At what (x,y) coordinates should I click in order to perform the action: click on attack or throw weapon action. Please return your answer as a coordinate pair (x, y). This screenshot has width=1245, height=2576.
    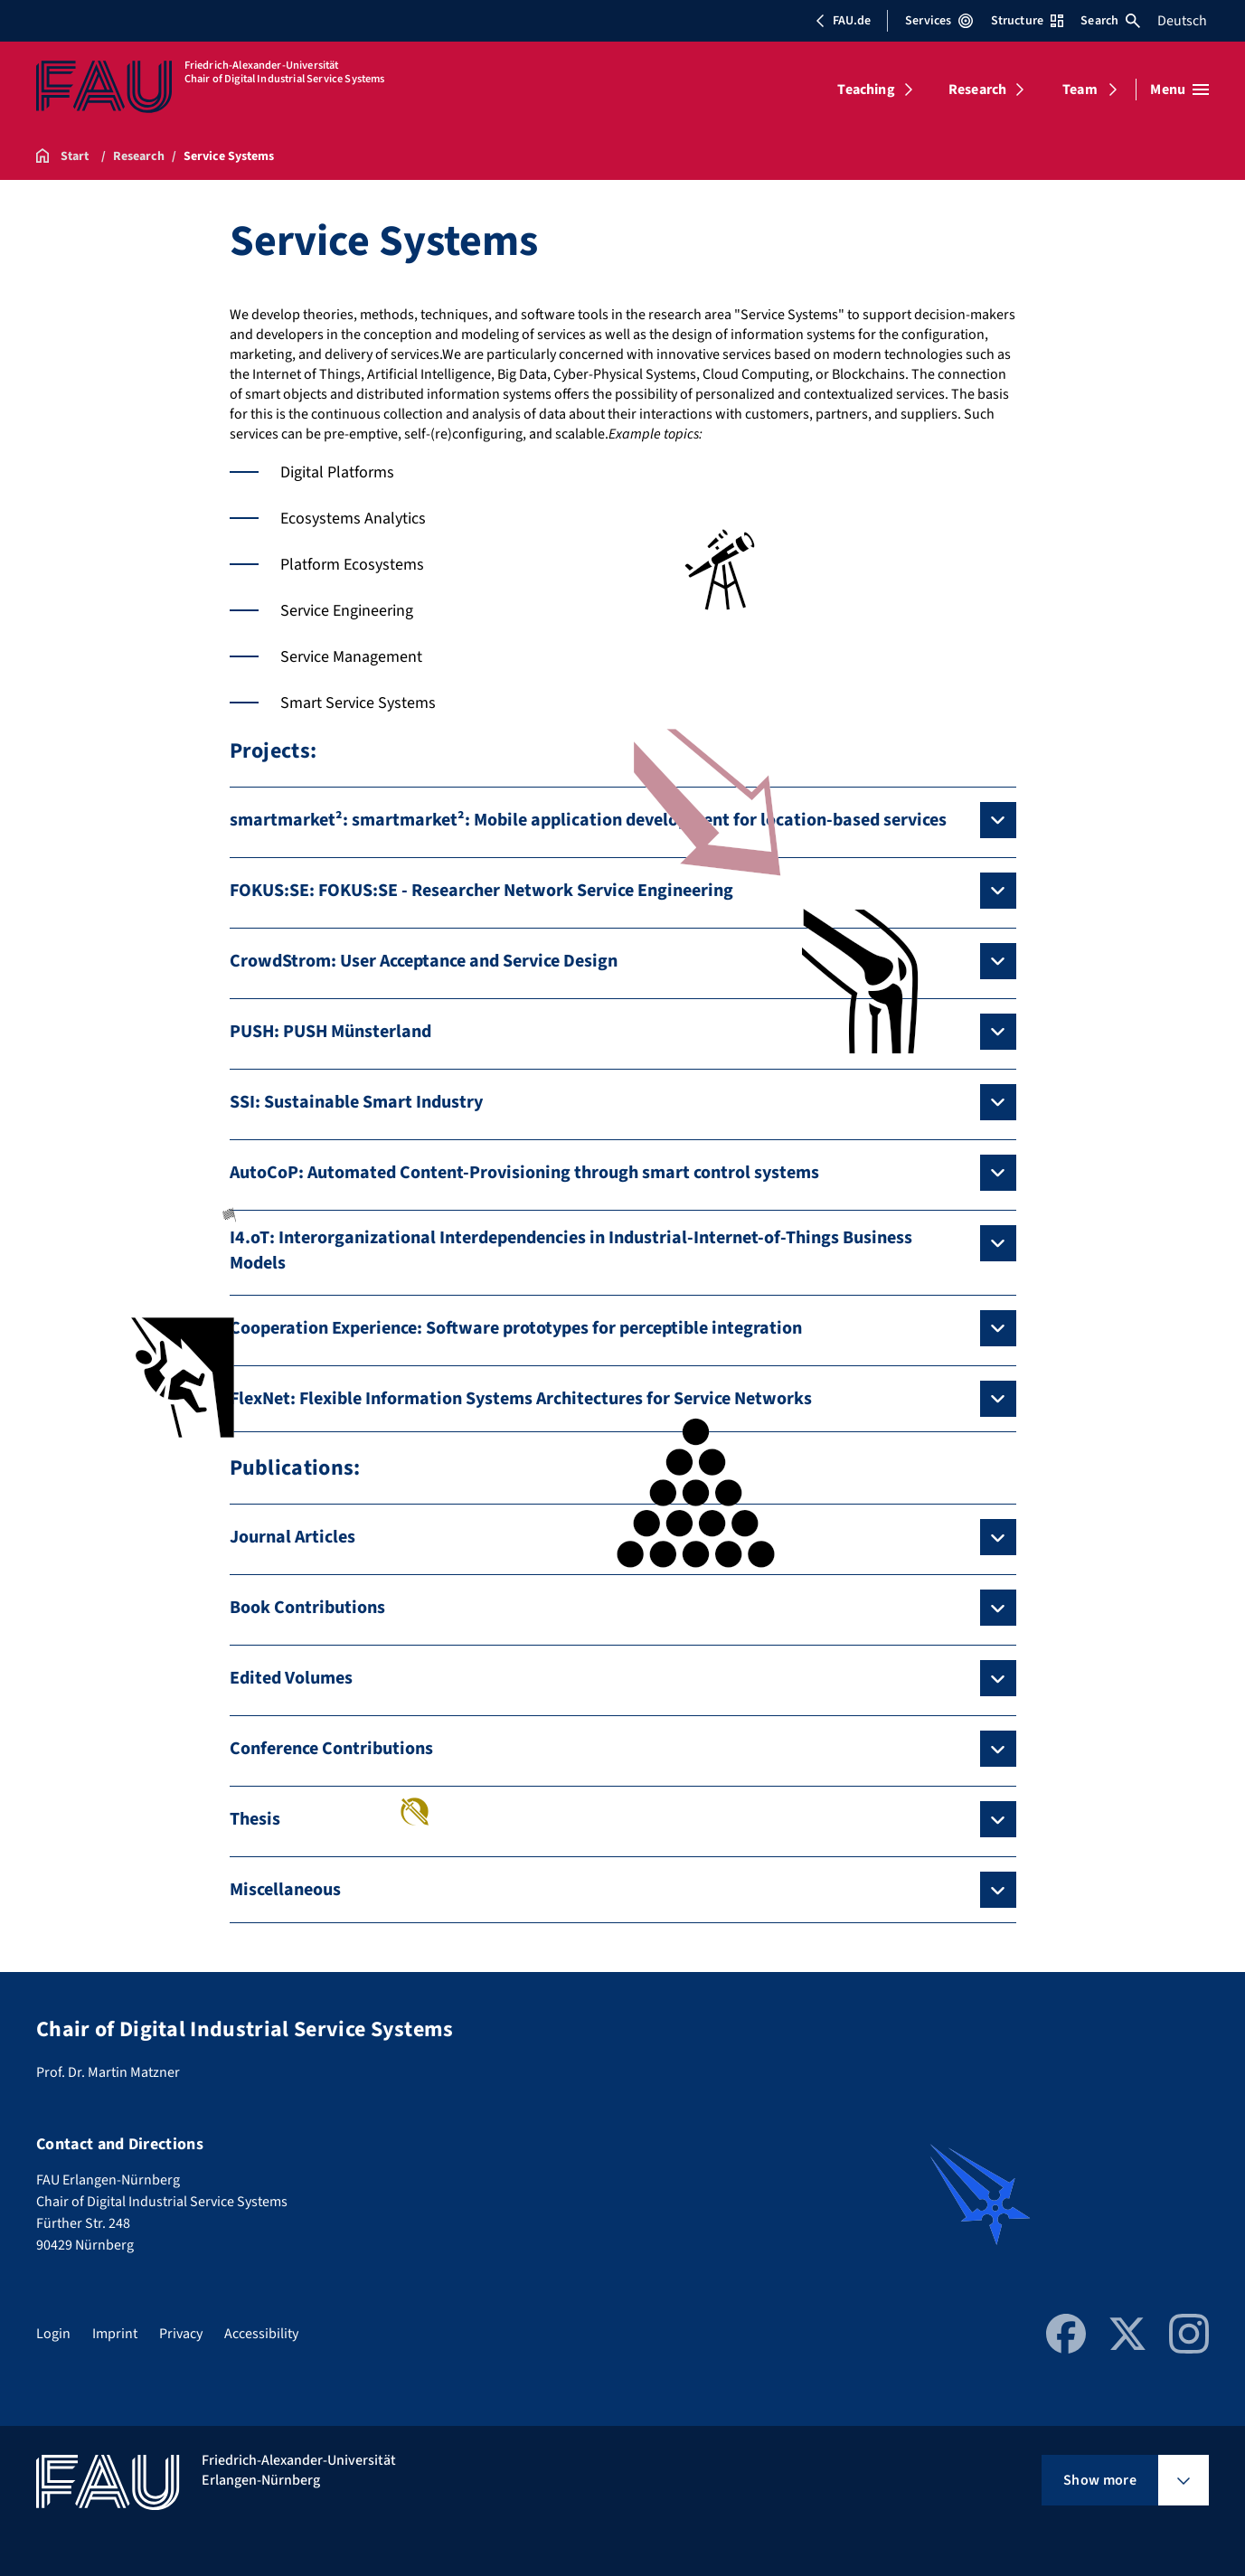
    Looking at the image, I should click on (980, 2194).